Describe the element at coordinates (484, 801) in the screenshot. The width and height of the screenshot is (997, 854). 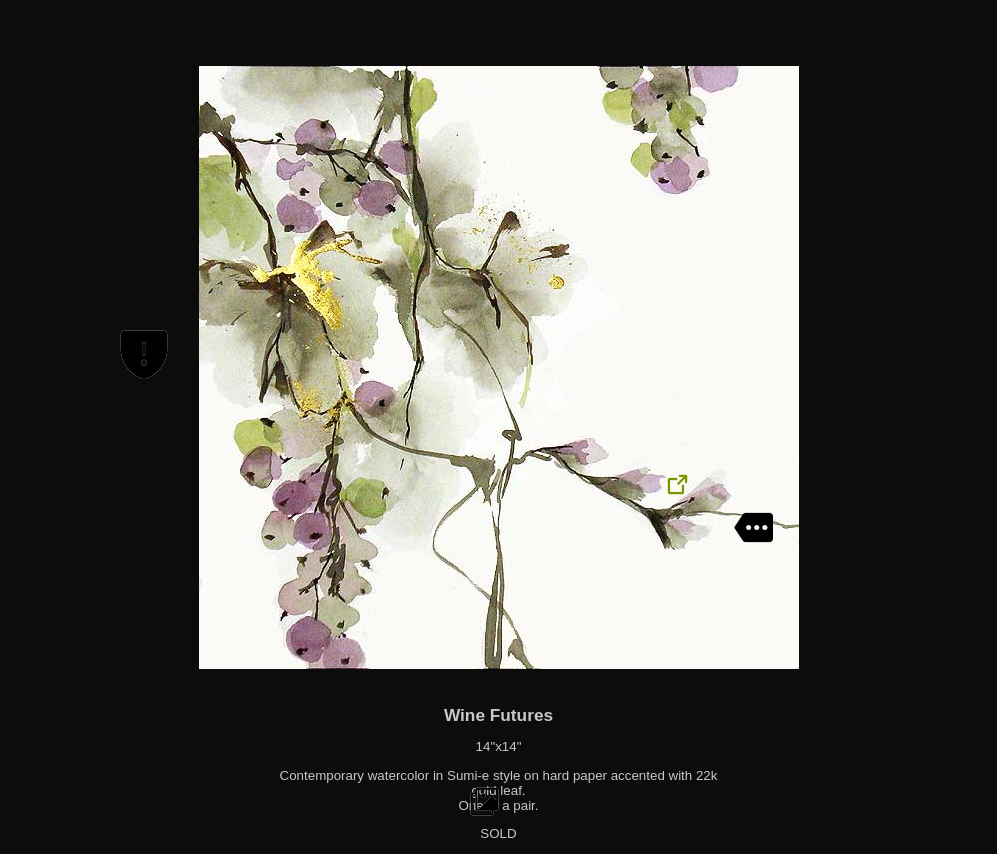
I see `view photo gallery or image library` at that location.